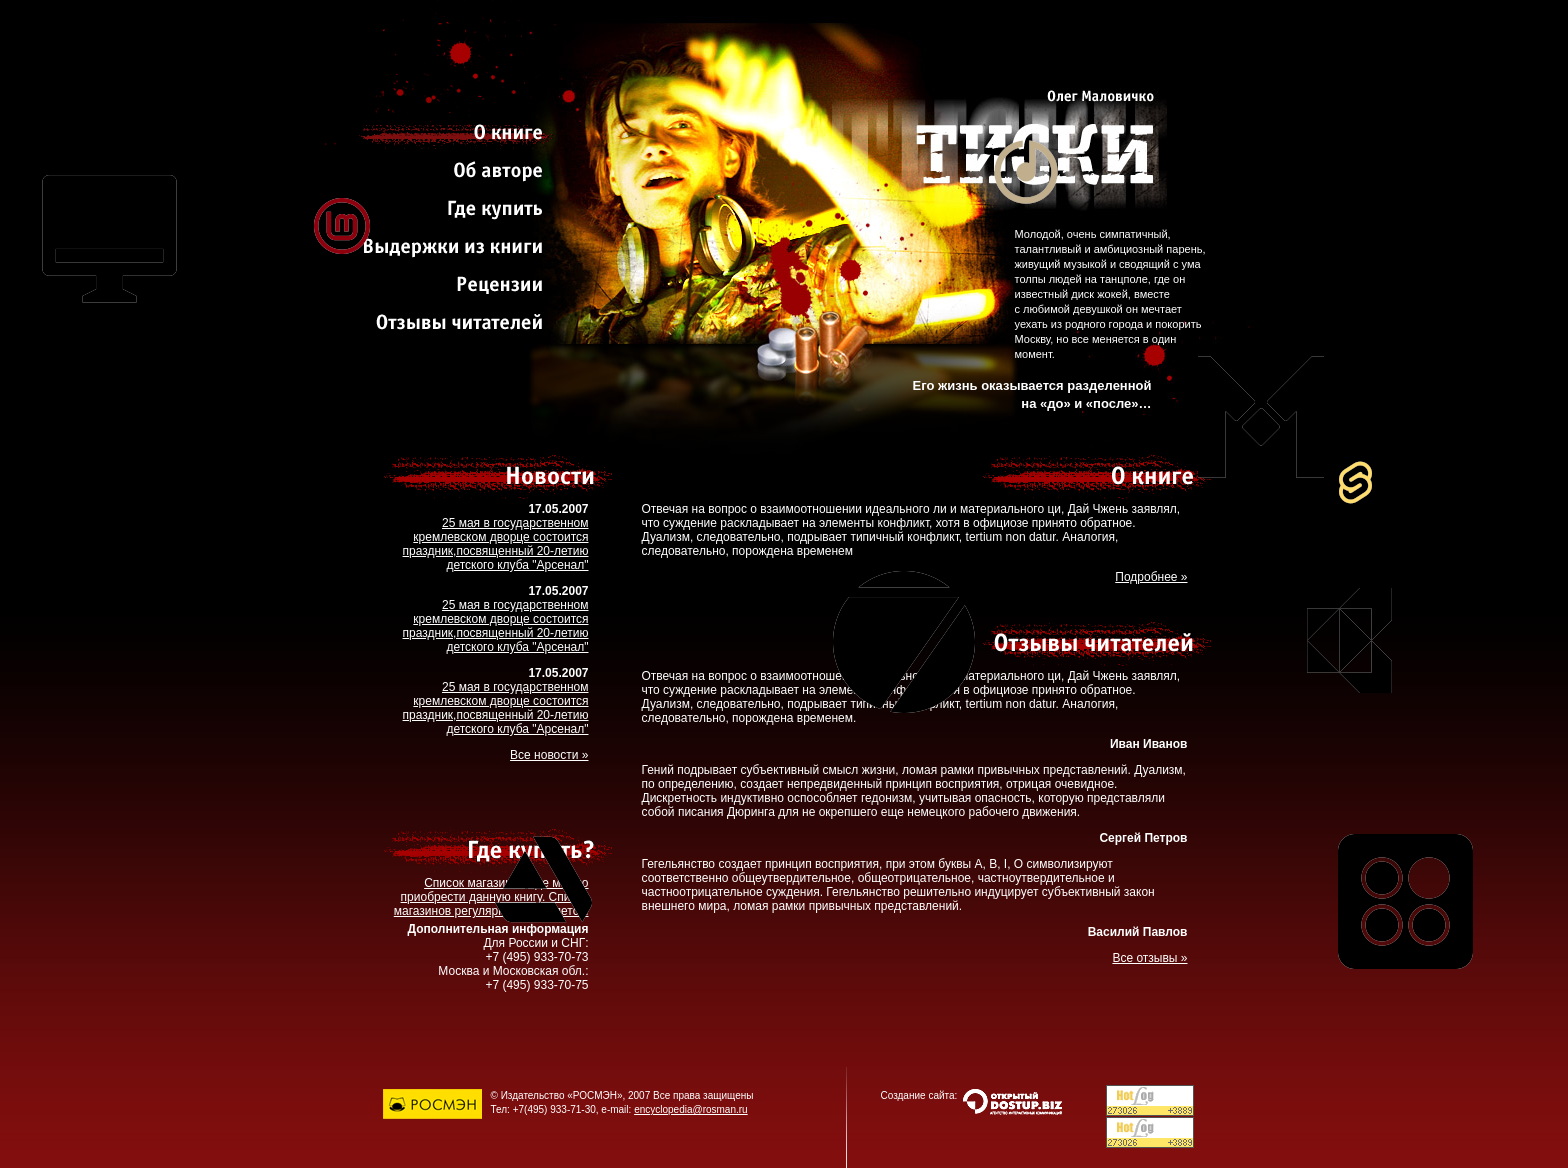 Image resolution: width=1568 pixels, height=1168 pixels. Describe the element at coordinates (1261, 417) in the screenshot. I see `open the AnkerMake 3D printer app` at that location.